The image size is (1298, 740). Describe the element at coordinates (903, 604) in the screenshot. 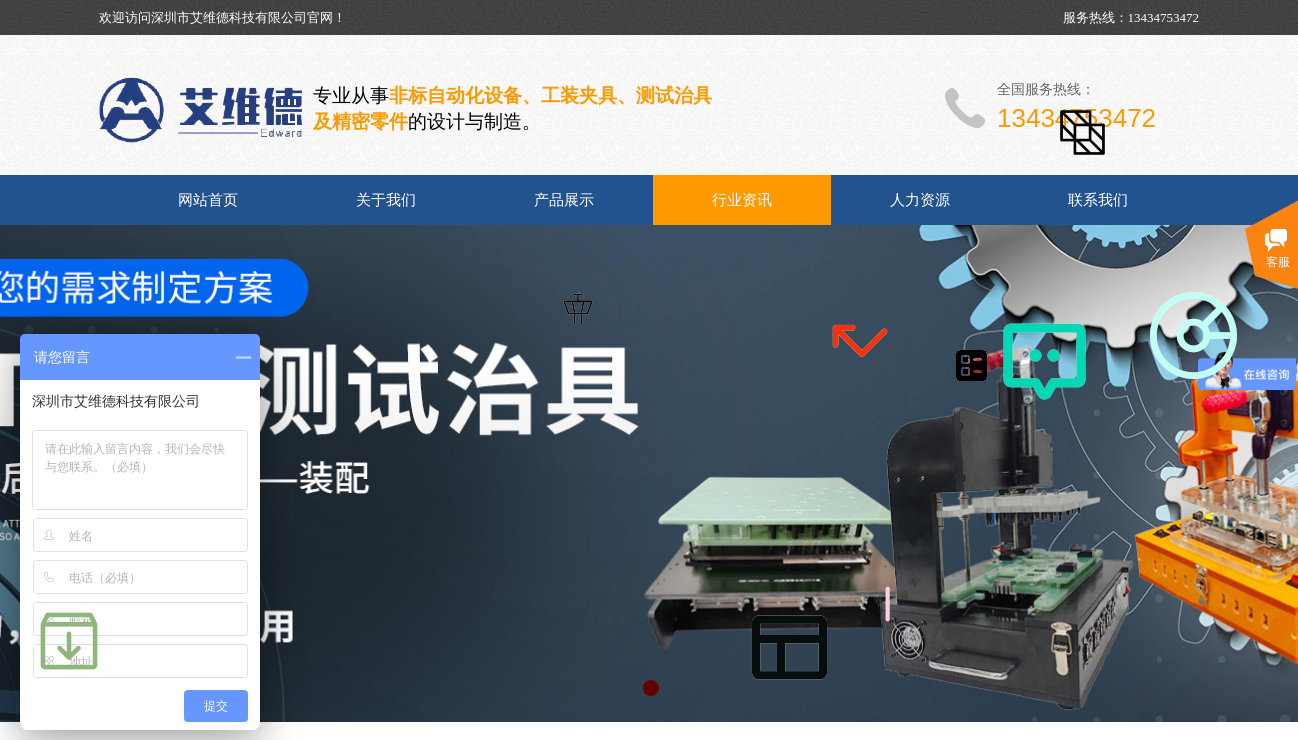

I see `indicates a count of one` at that location.